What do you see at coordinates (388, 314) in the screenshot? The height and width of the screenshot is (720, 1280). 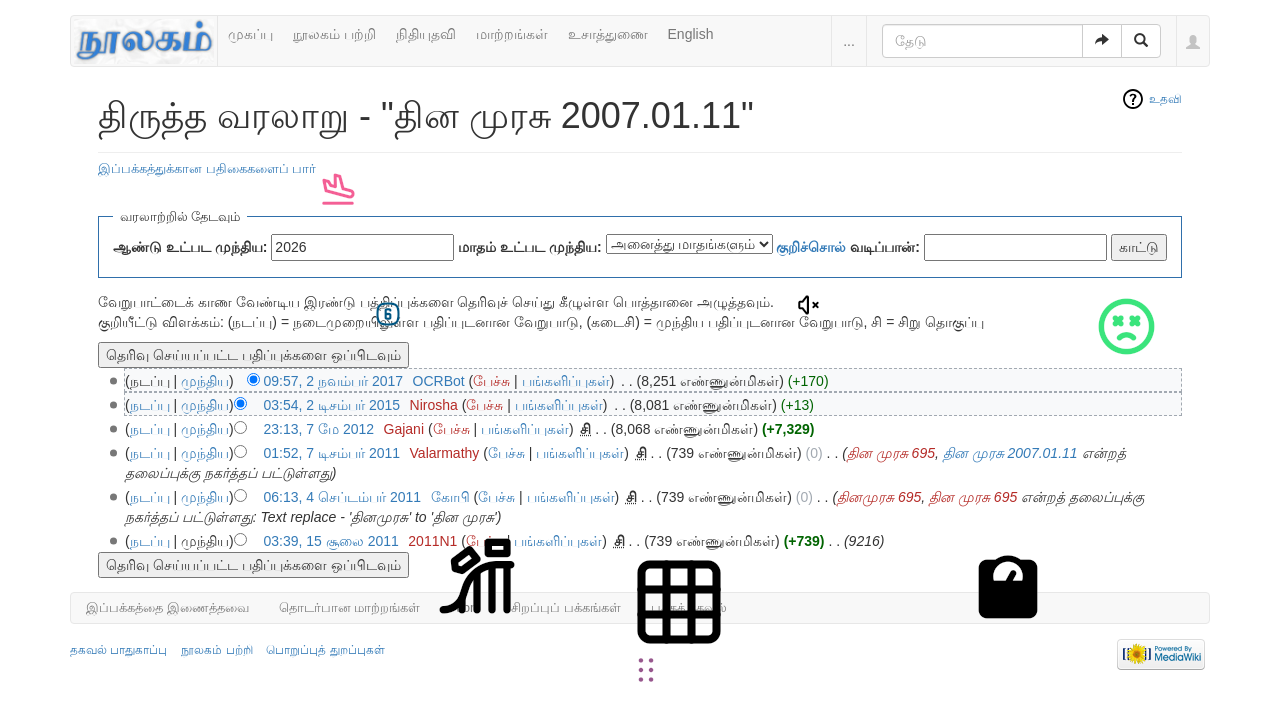 I see `indicates step 6 in a multi-step process` at bounding box center [388, 314].